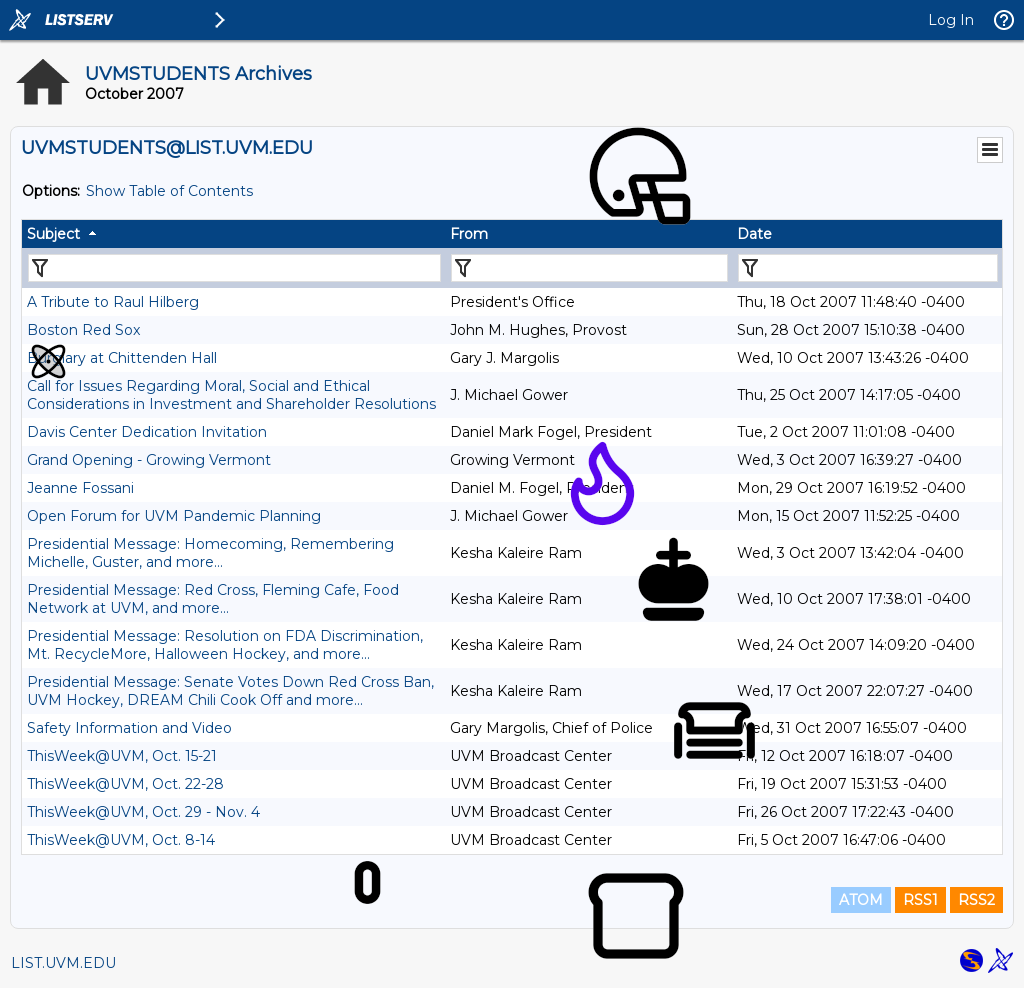  Describe the element at coordinates (640, 178) in the screenshot. I see `access sports or football content` at that location.